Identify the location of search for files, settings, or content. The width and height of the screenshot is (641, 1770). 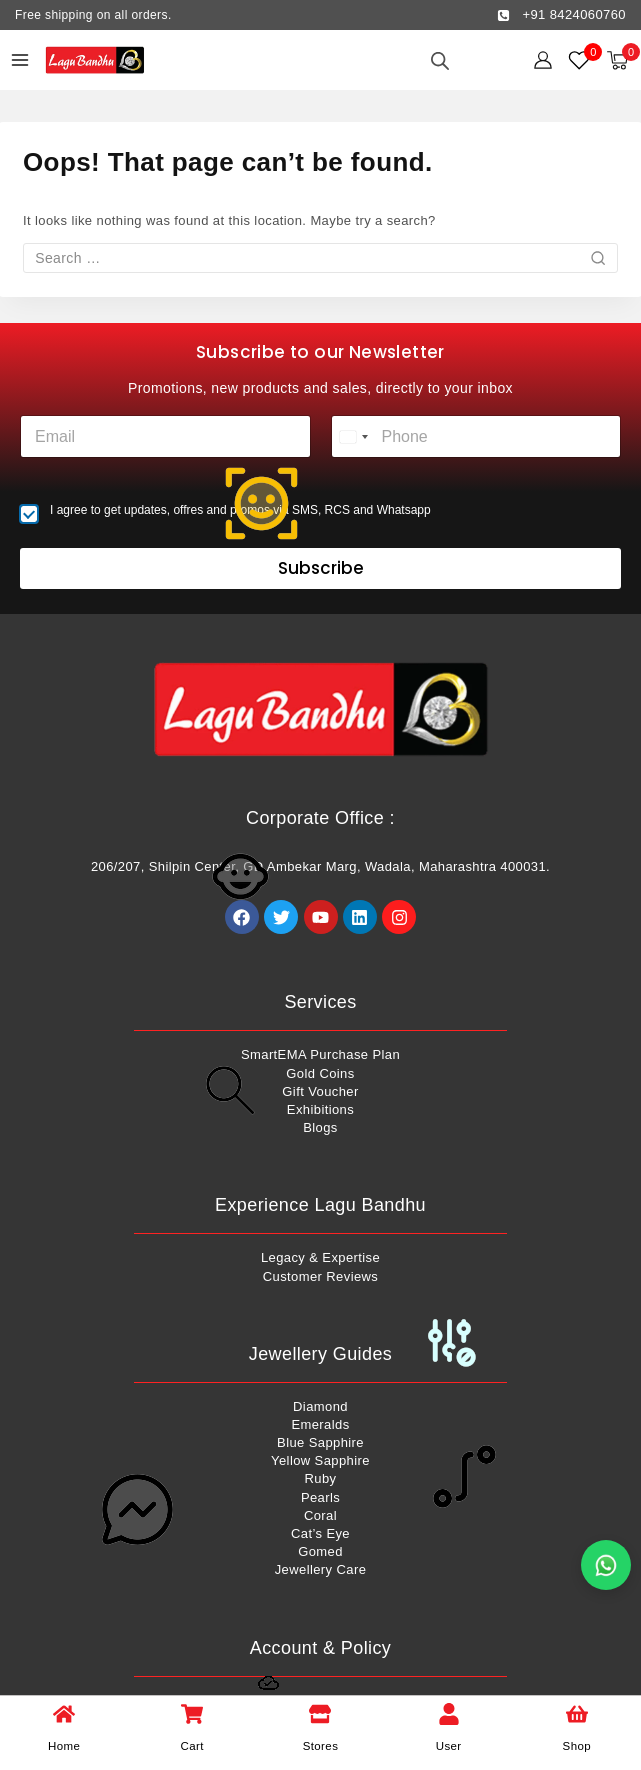
(230, 1090).